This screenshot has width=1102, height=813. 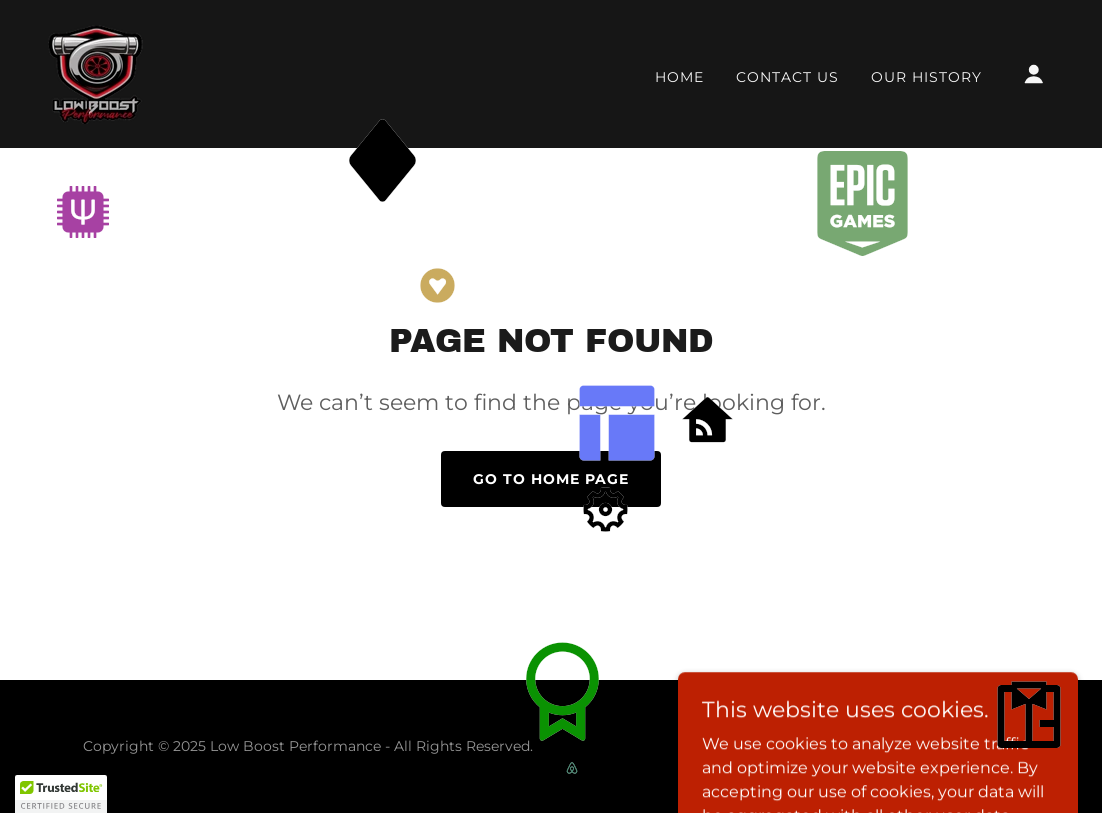 I want to click on access settings or preferences, so click(x=605, y=509).